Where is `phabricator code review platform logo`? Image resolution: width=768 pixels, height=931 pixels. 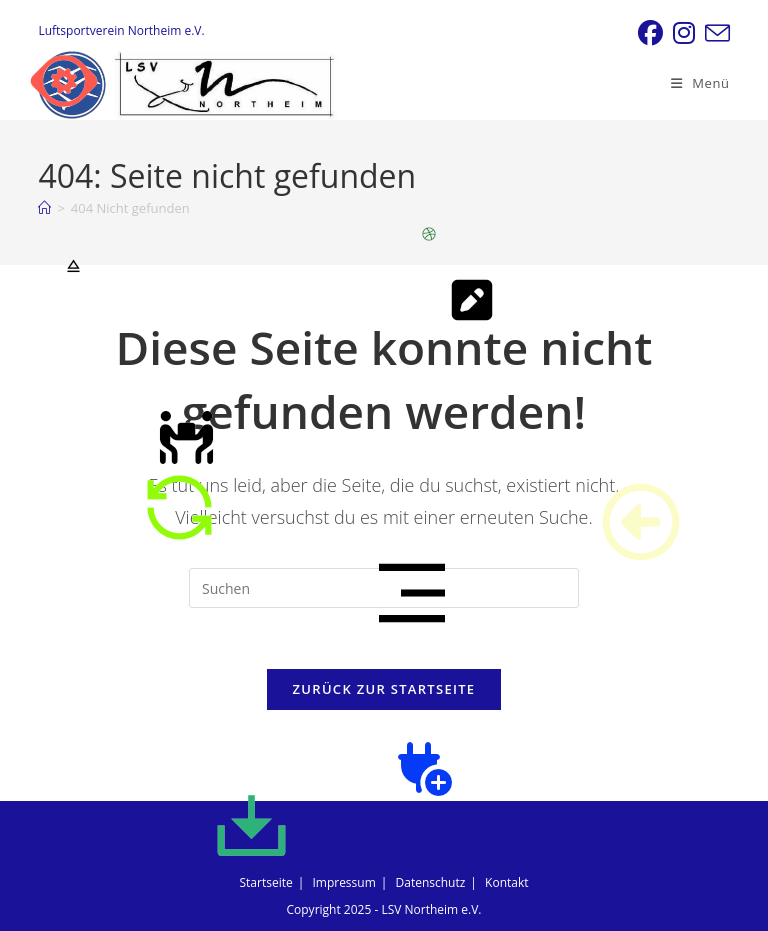 phabricator code review platform logo is located at coordinates (64, 81).